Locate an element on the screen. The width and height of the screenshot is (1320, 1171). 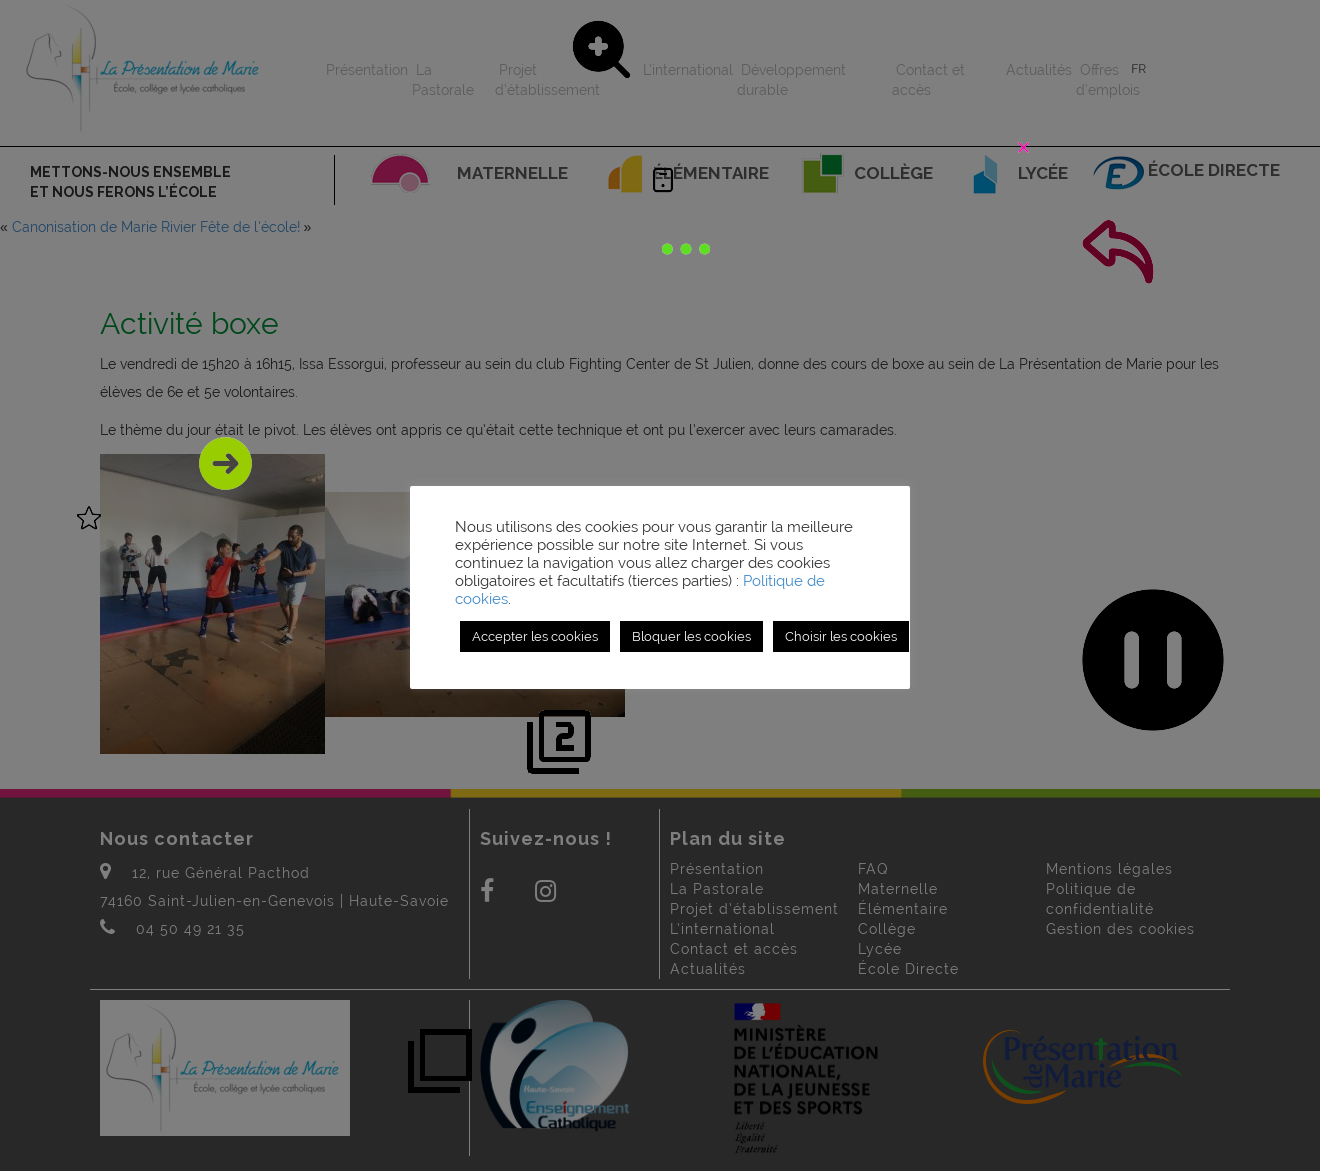
access mobile device settings is located at coordinates (663, 180).